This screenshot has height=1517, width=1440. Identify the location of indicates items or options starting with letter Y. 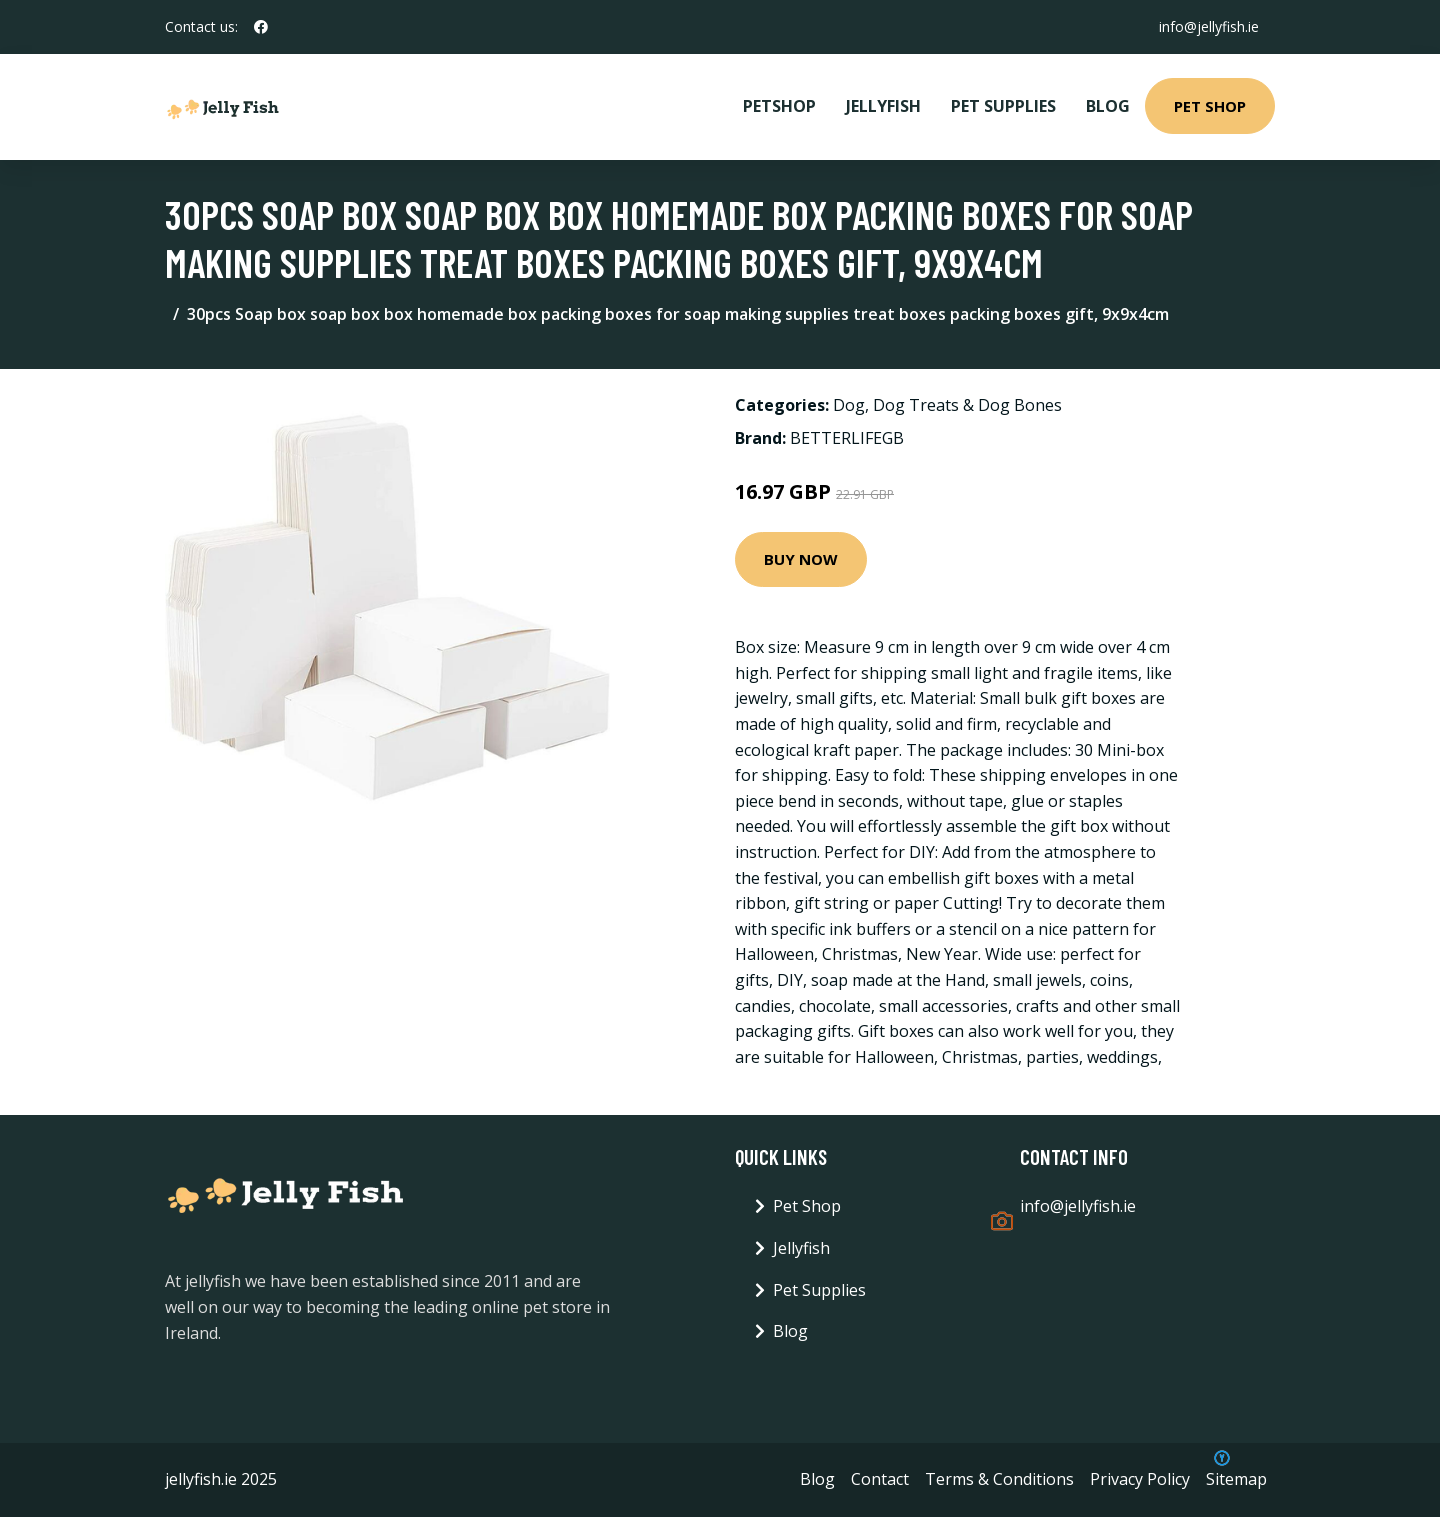
(1222, 1458).